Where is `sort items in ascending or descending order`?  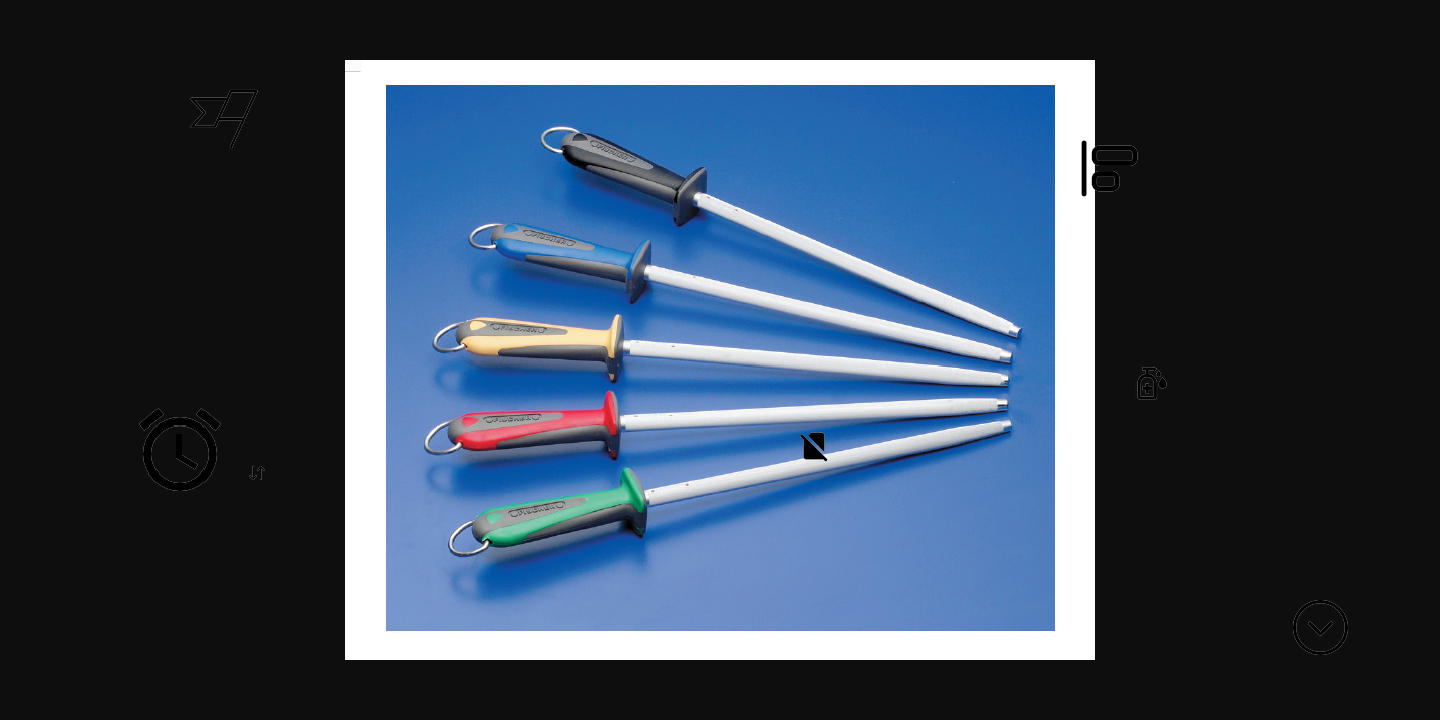 sort items in ascending or descending order is located at coordinates (257, 473).